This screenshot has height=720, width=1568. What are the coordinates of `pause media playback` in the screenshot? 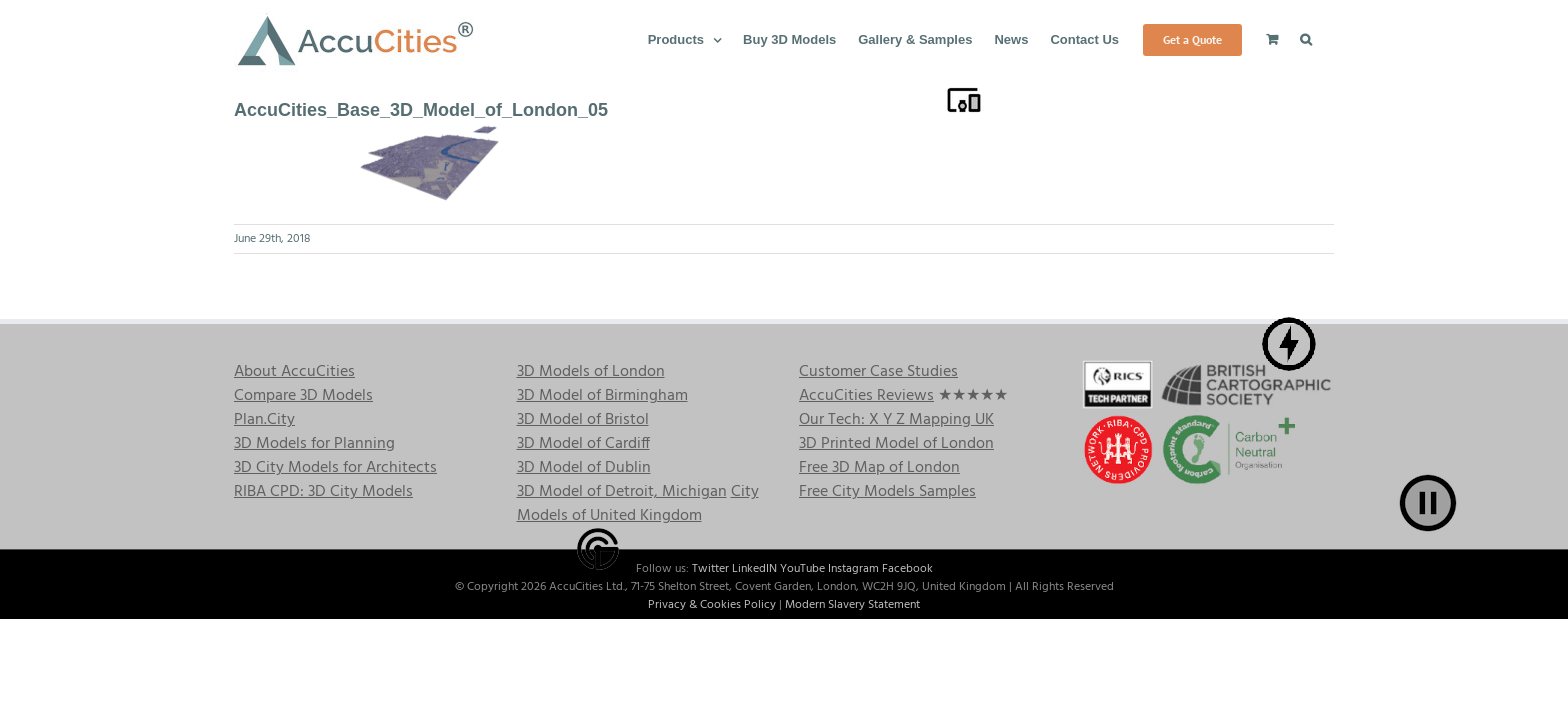 It's located at (1428, 503).